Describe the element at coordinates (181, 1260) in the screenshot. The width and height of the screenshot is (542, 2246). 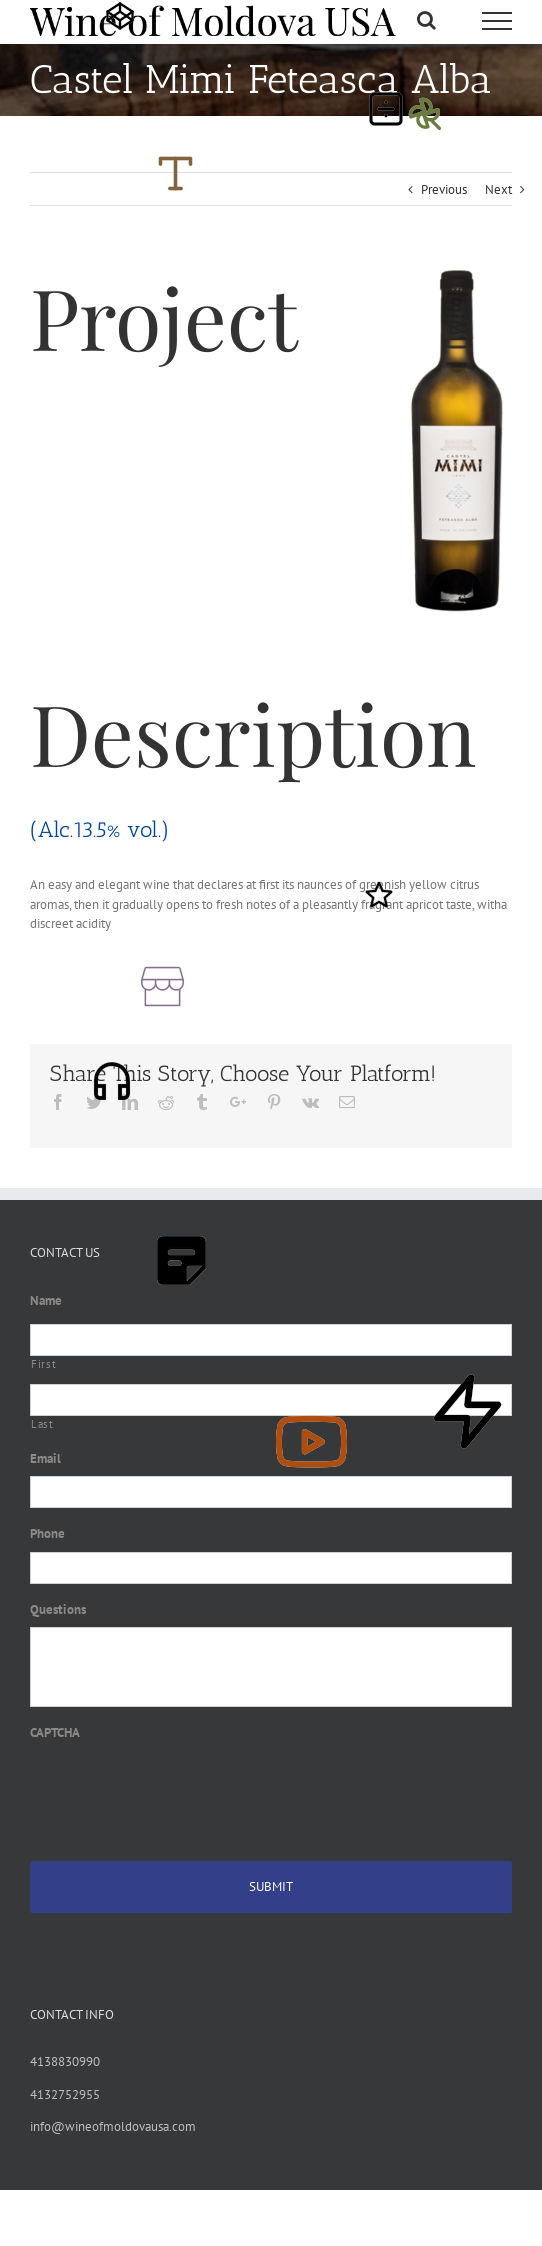
I see `create a new note` at that location.